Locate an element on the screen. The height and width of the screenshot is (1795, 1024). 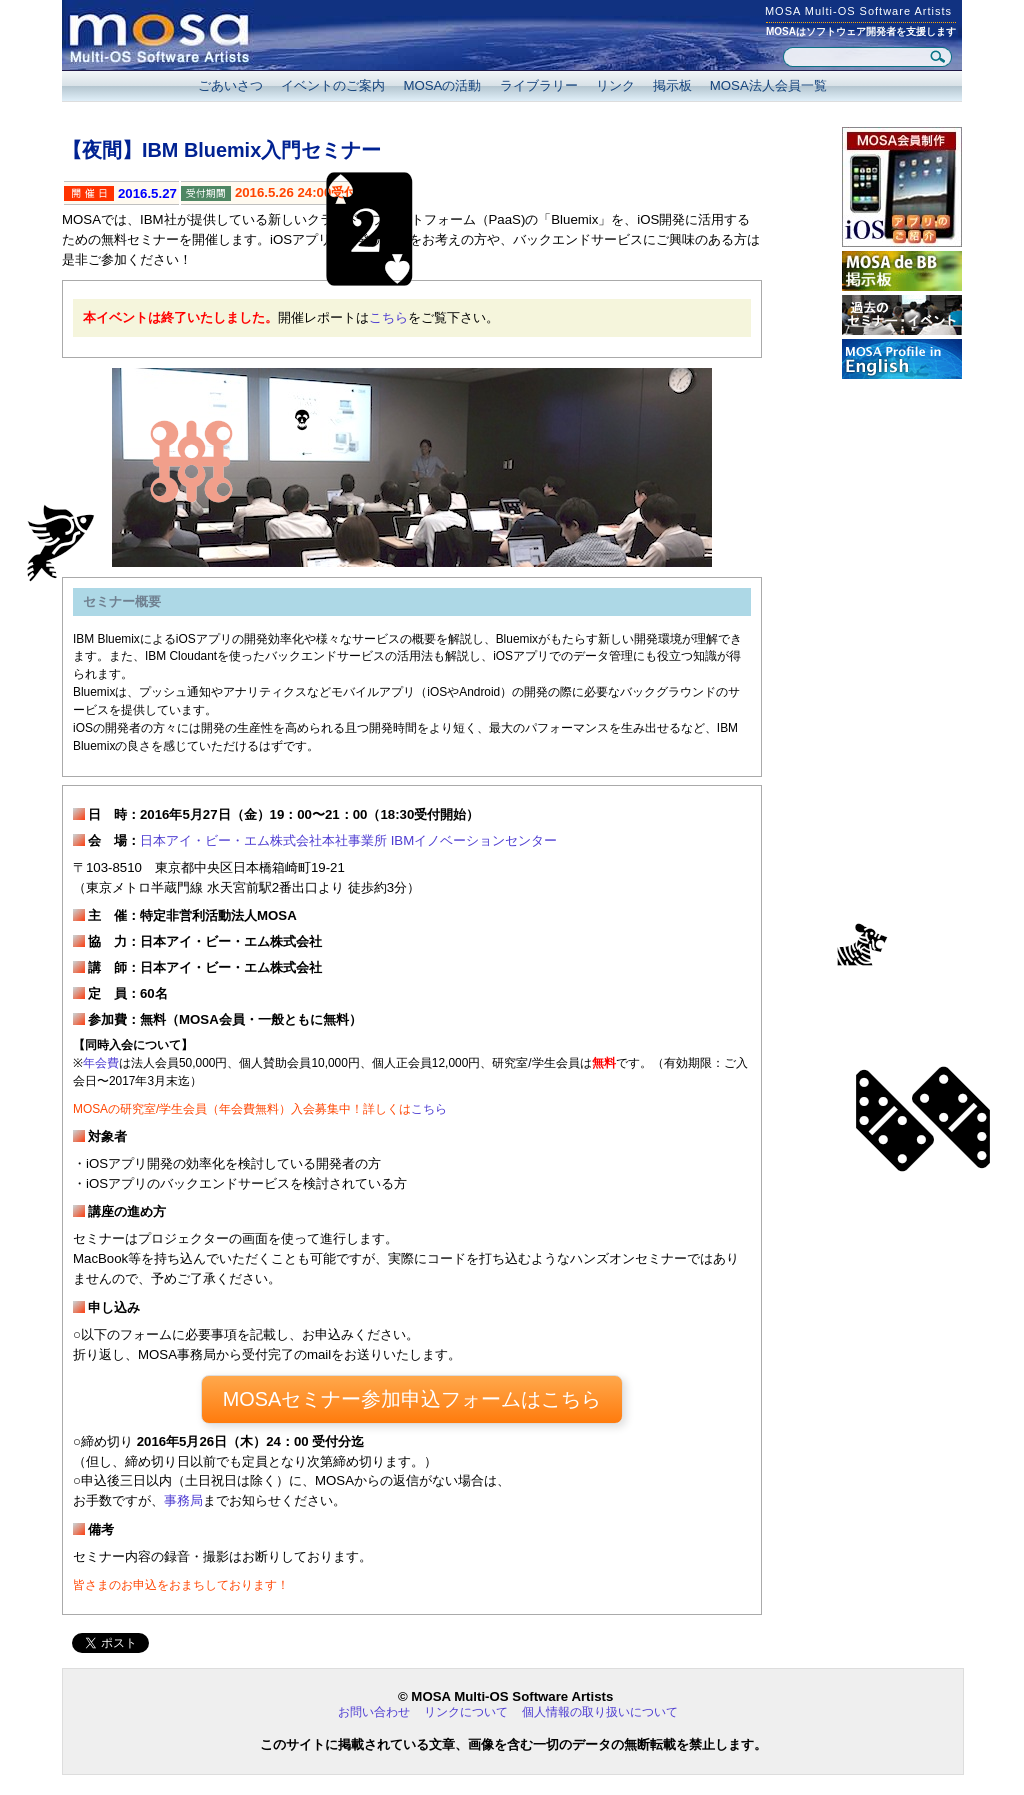
dark humor or comedy category in a game is located at coordinates (302, 420).